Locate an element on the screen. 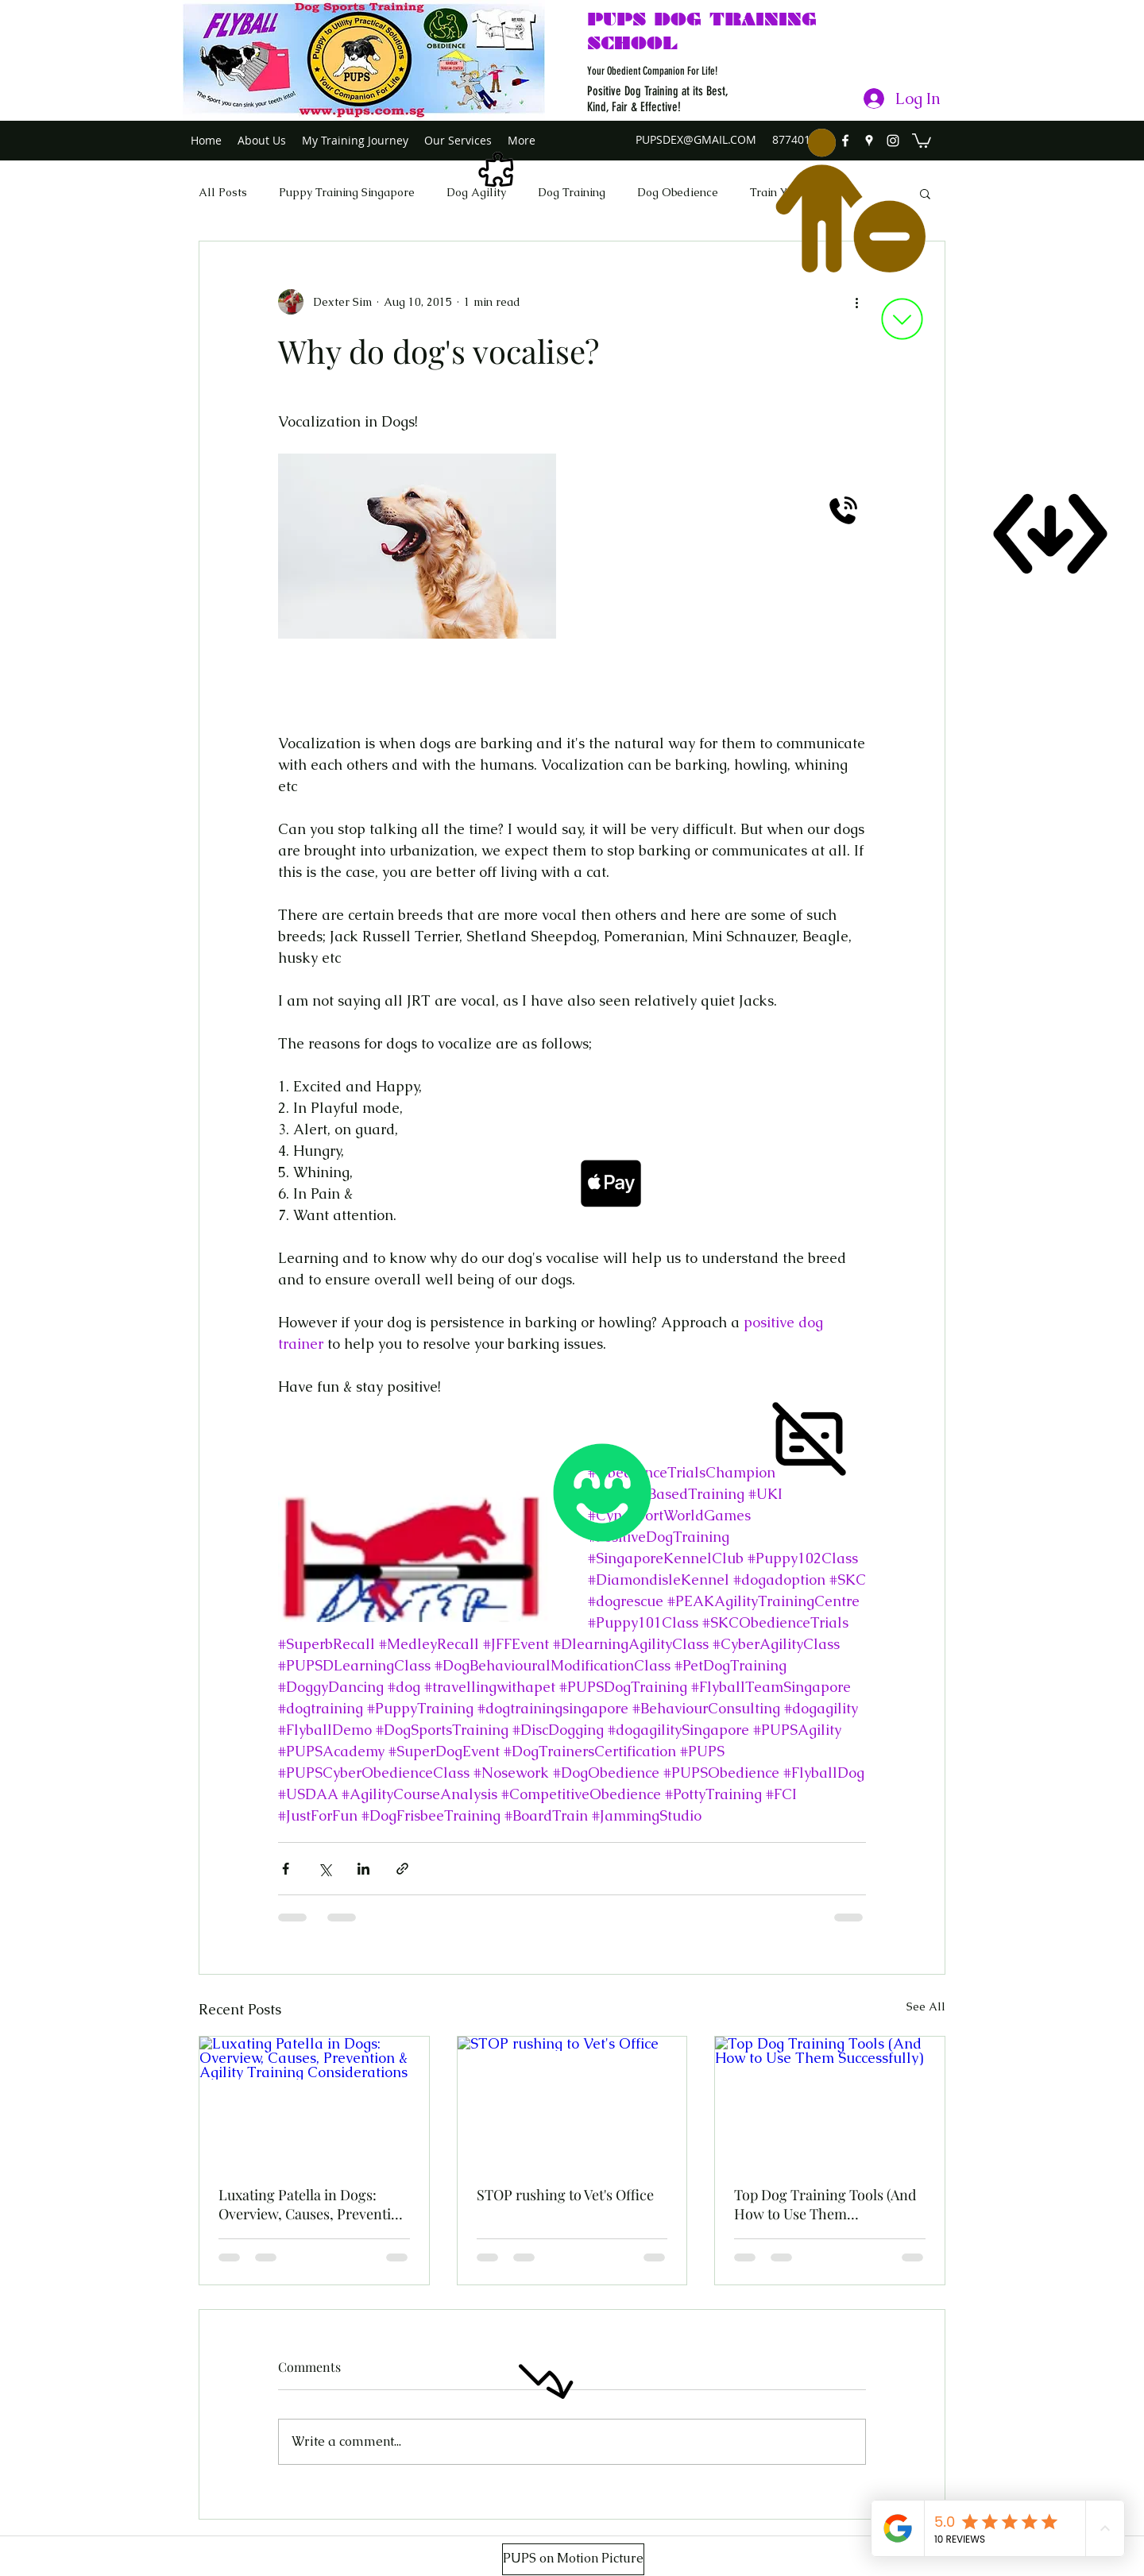 This screenshot has width=1144, height=2576. indicates a declining trend or decreasing value is located at coordinates (546, 2381).